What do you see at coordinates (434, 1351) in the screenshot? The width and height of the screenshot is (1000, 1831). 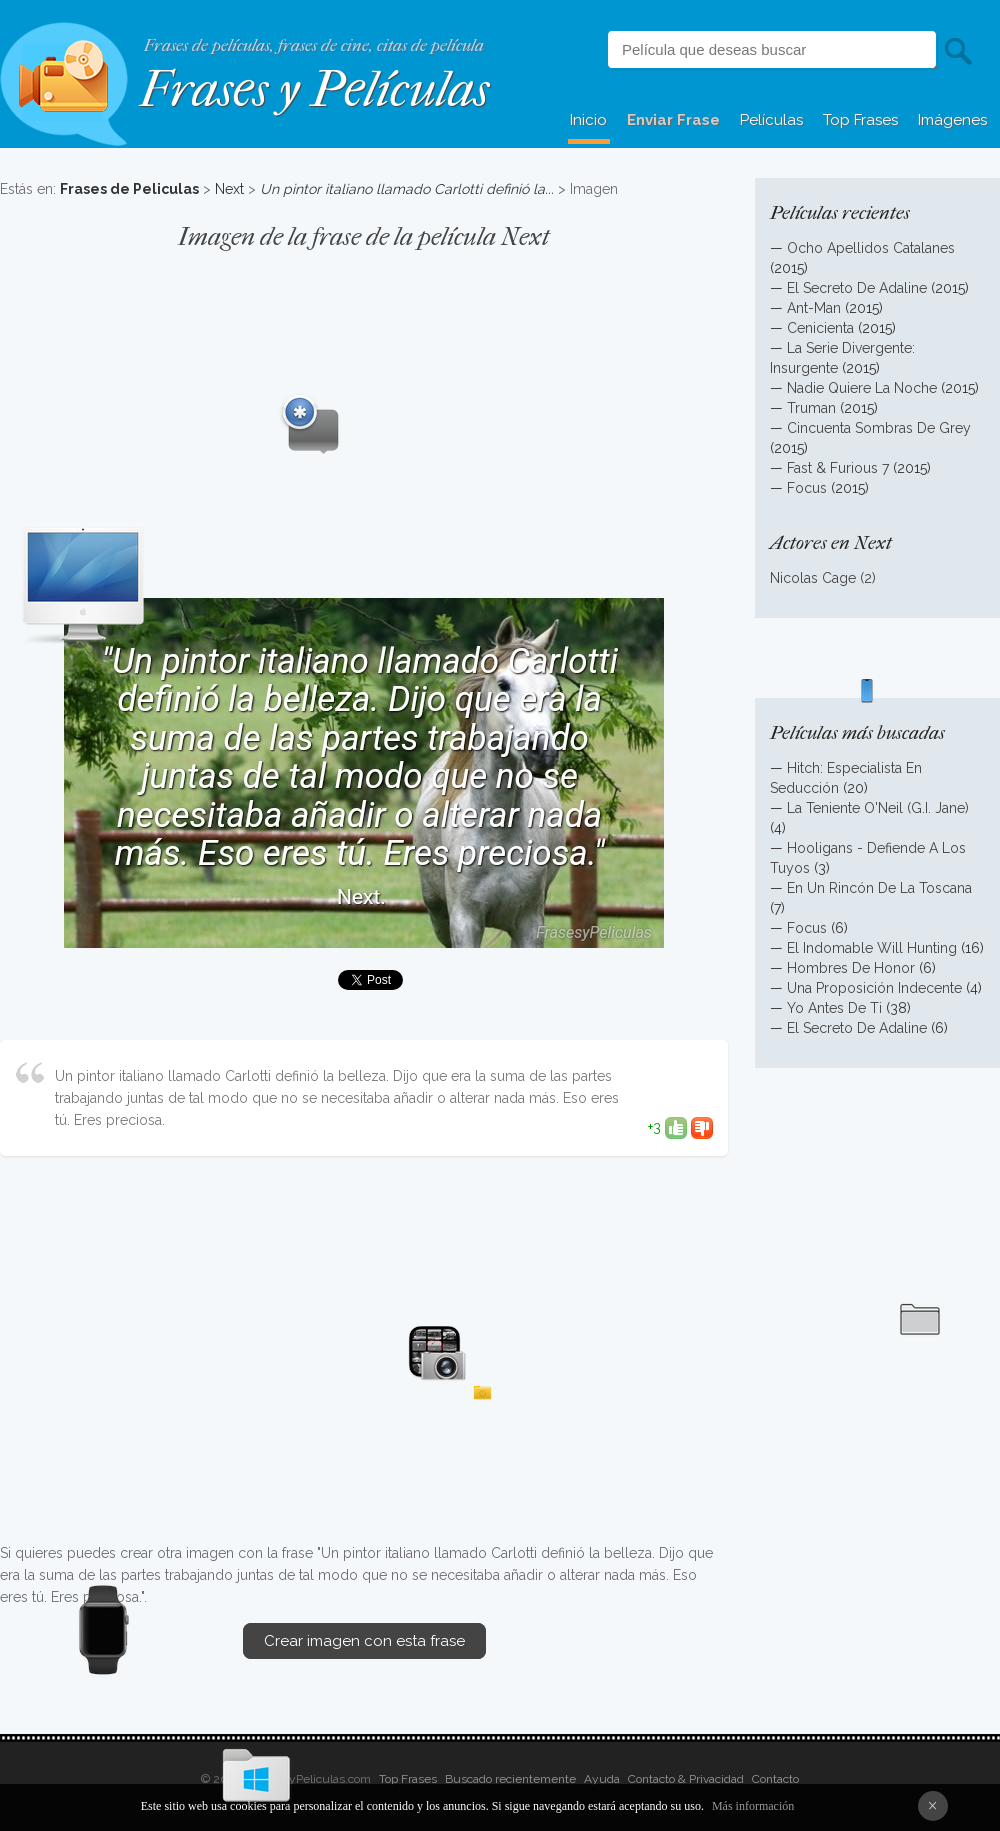 I see `open image capture to import photos from cameras or scanners` at bounding box center [434, 1351].